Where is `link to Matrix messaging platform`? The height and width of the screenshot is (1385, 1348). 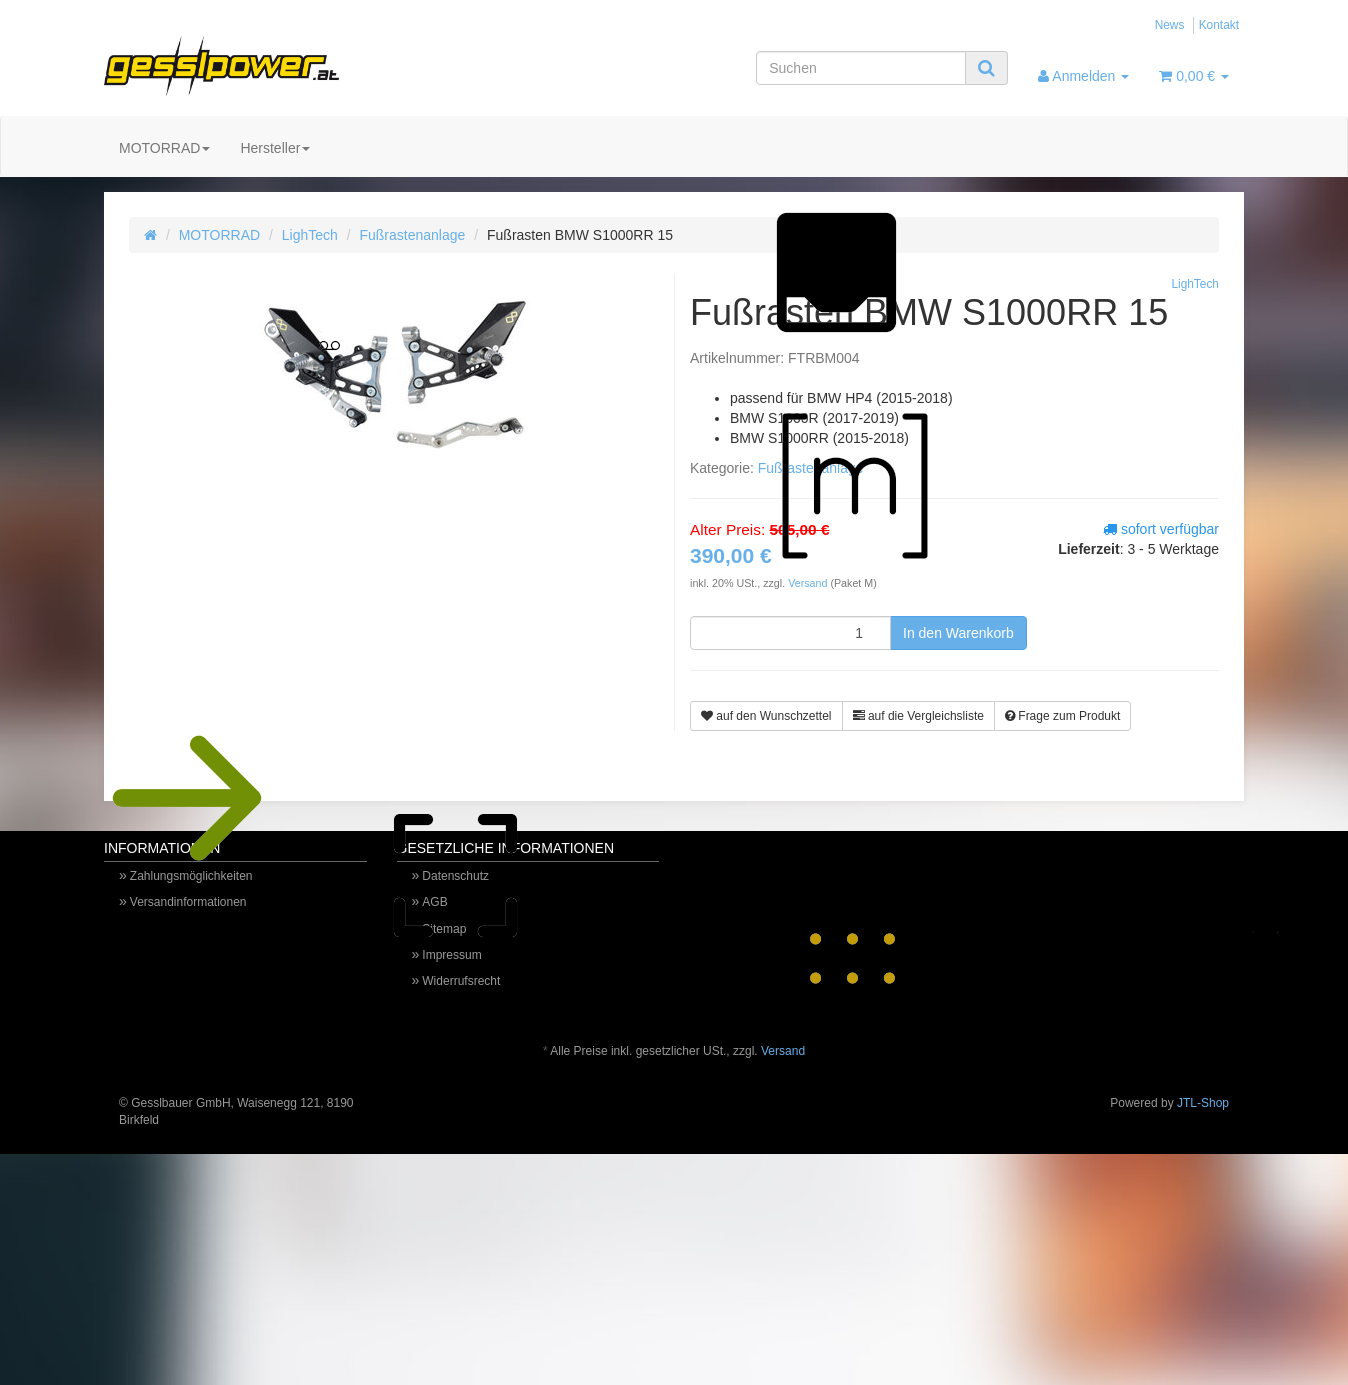 link to Matrix messaging platform is located at coordinates (855, 486).